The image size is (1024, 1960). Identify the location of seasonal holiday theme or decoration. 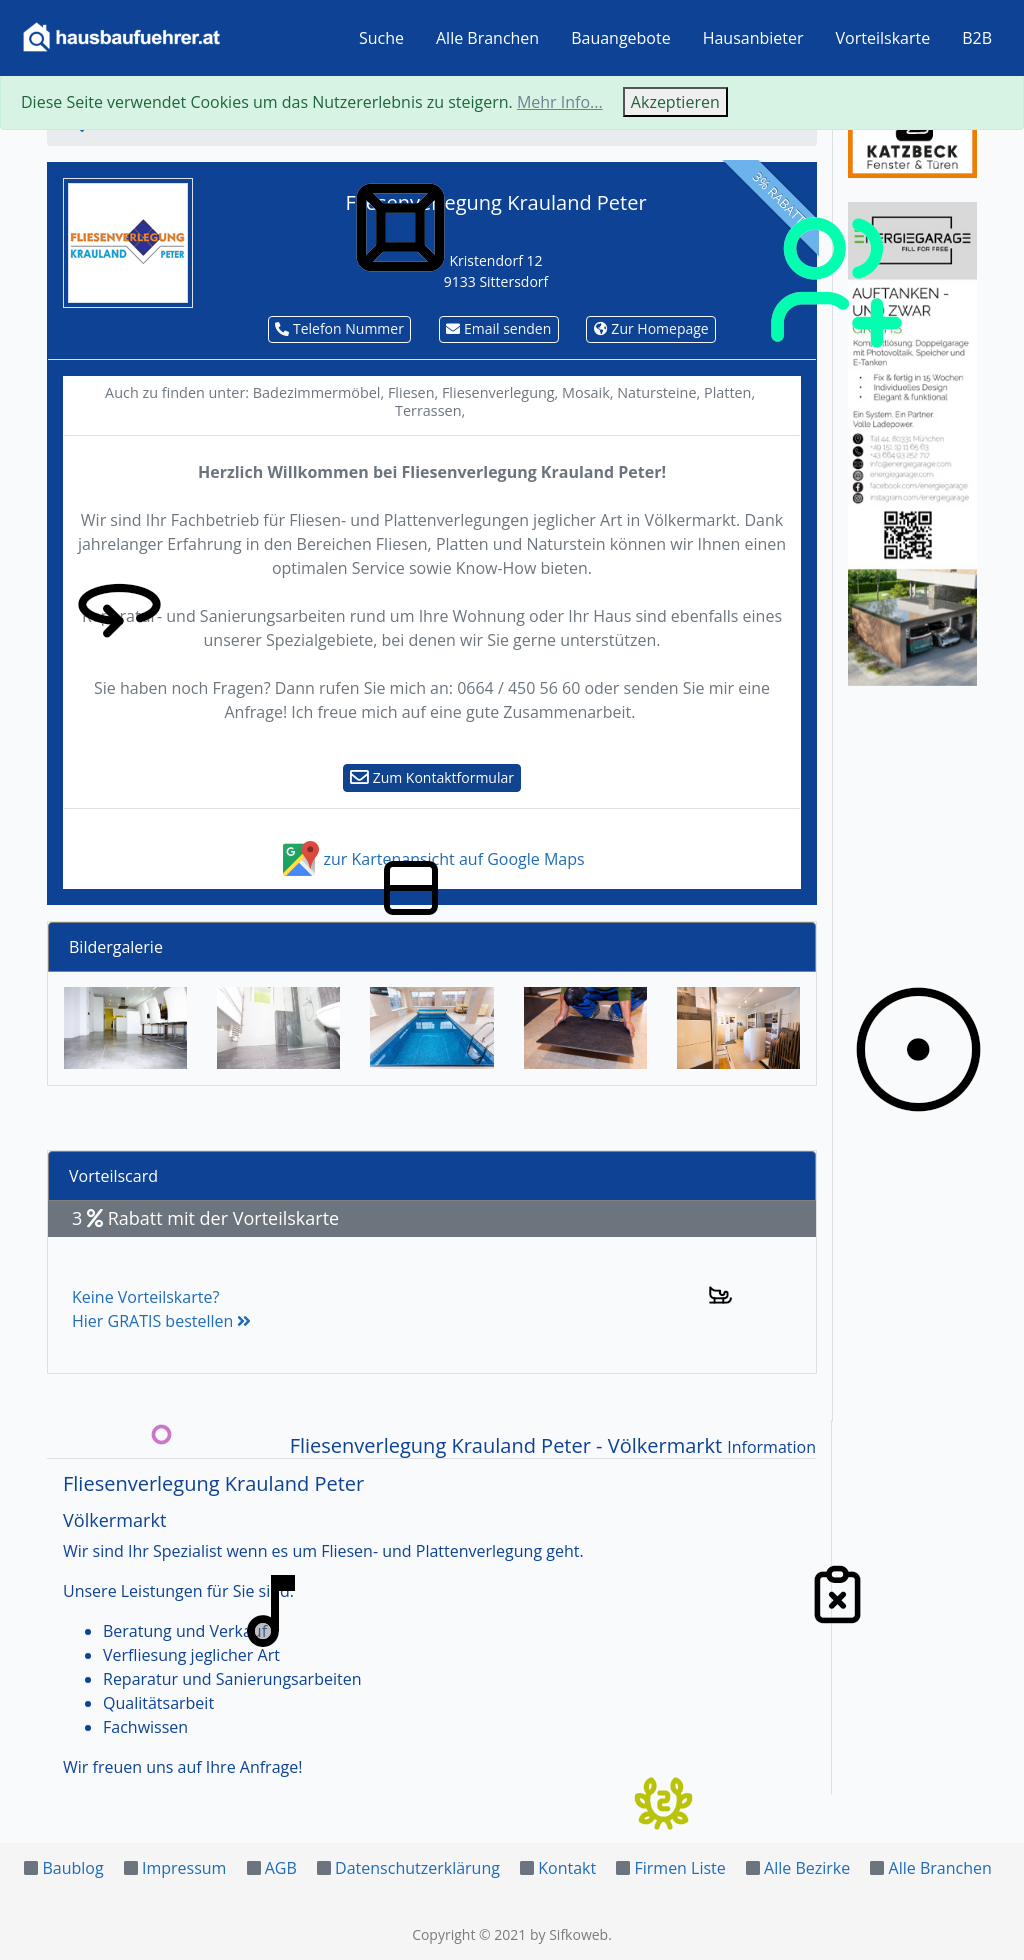
(720, 1295).